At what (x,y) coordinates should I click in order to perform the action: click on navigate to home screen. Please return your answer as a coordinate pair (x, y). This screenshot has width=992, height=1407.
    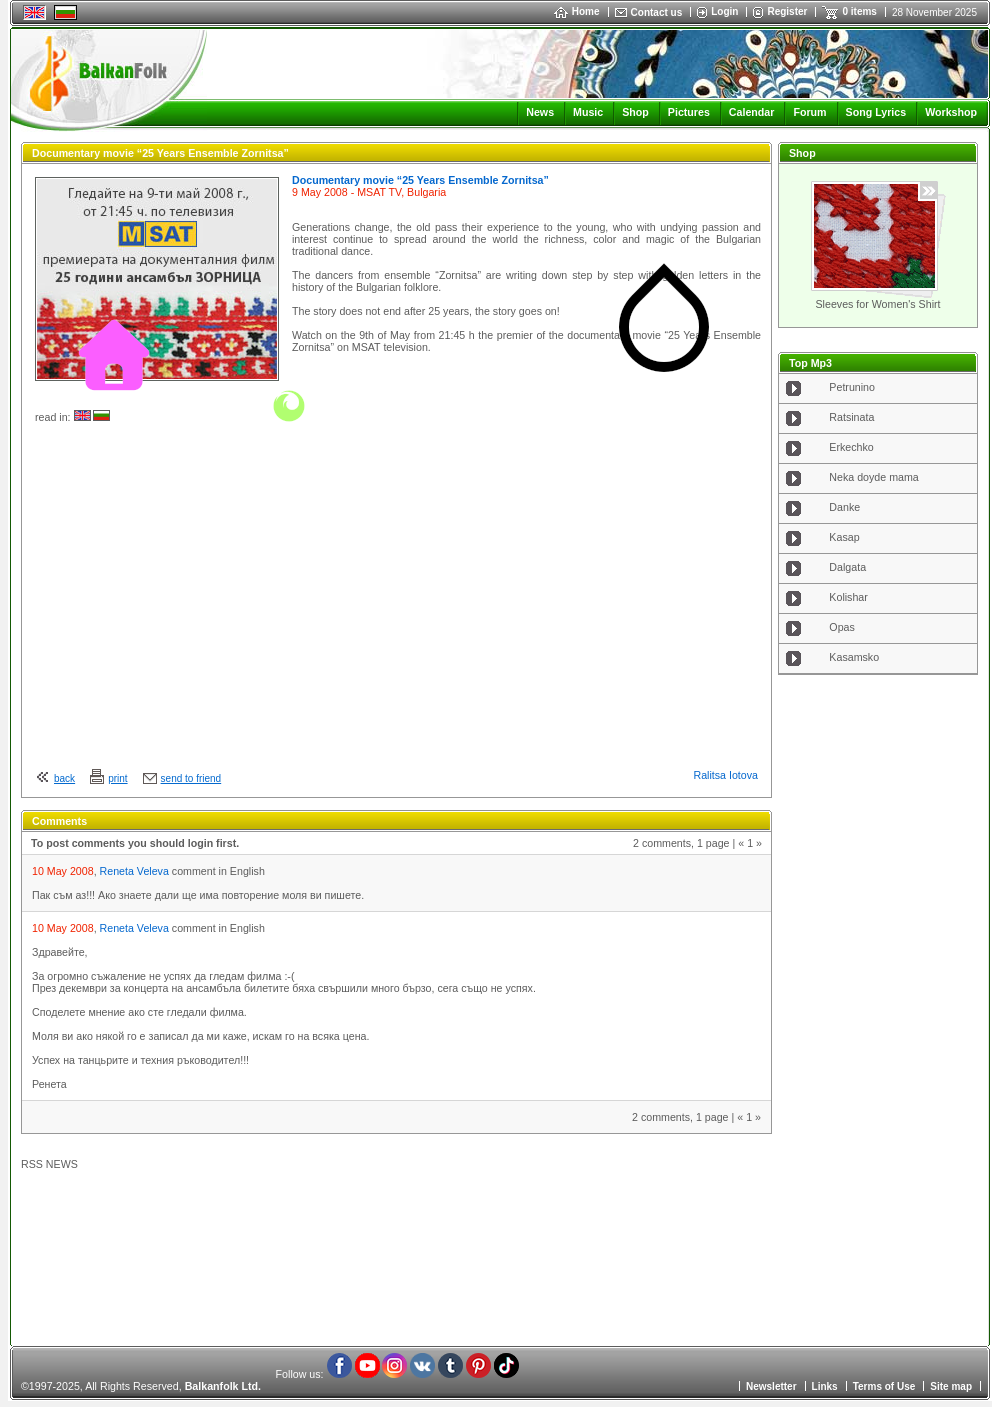
    Looking at the image, I should click on (114, 355).